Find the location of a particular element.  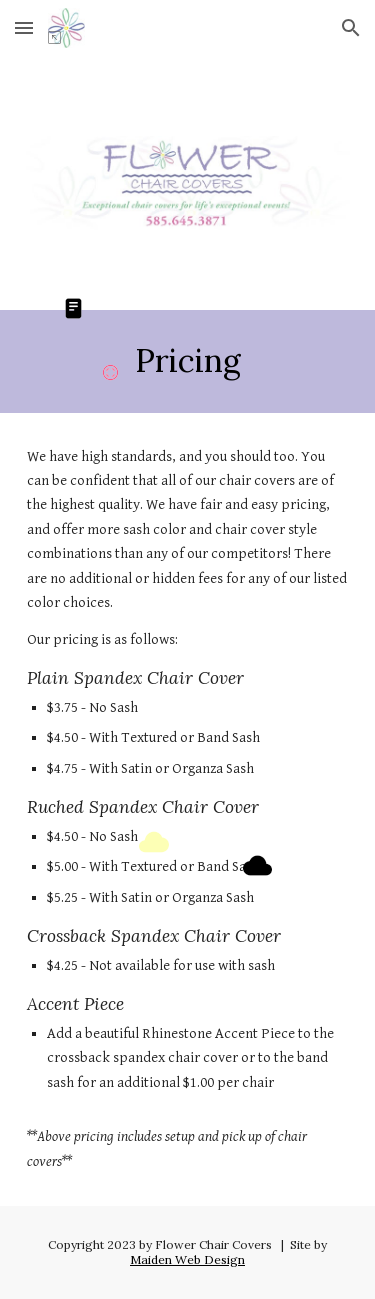

indicates cloudy weather conditions is located at coordinates (154, 842).